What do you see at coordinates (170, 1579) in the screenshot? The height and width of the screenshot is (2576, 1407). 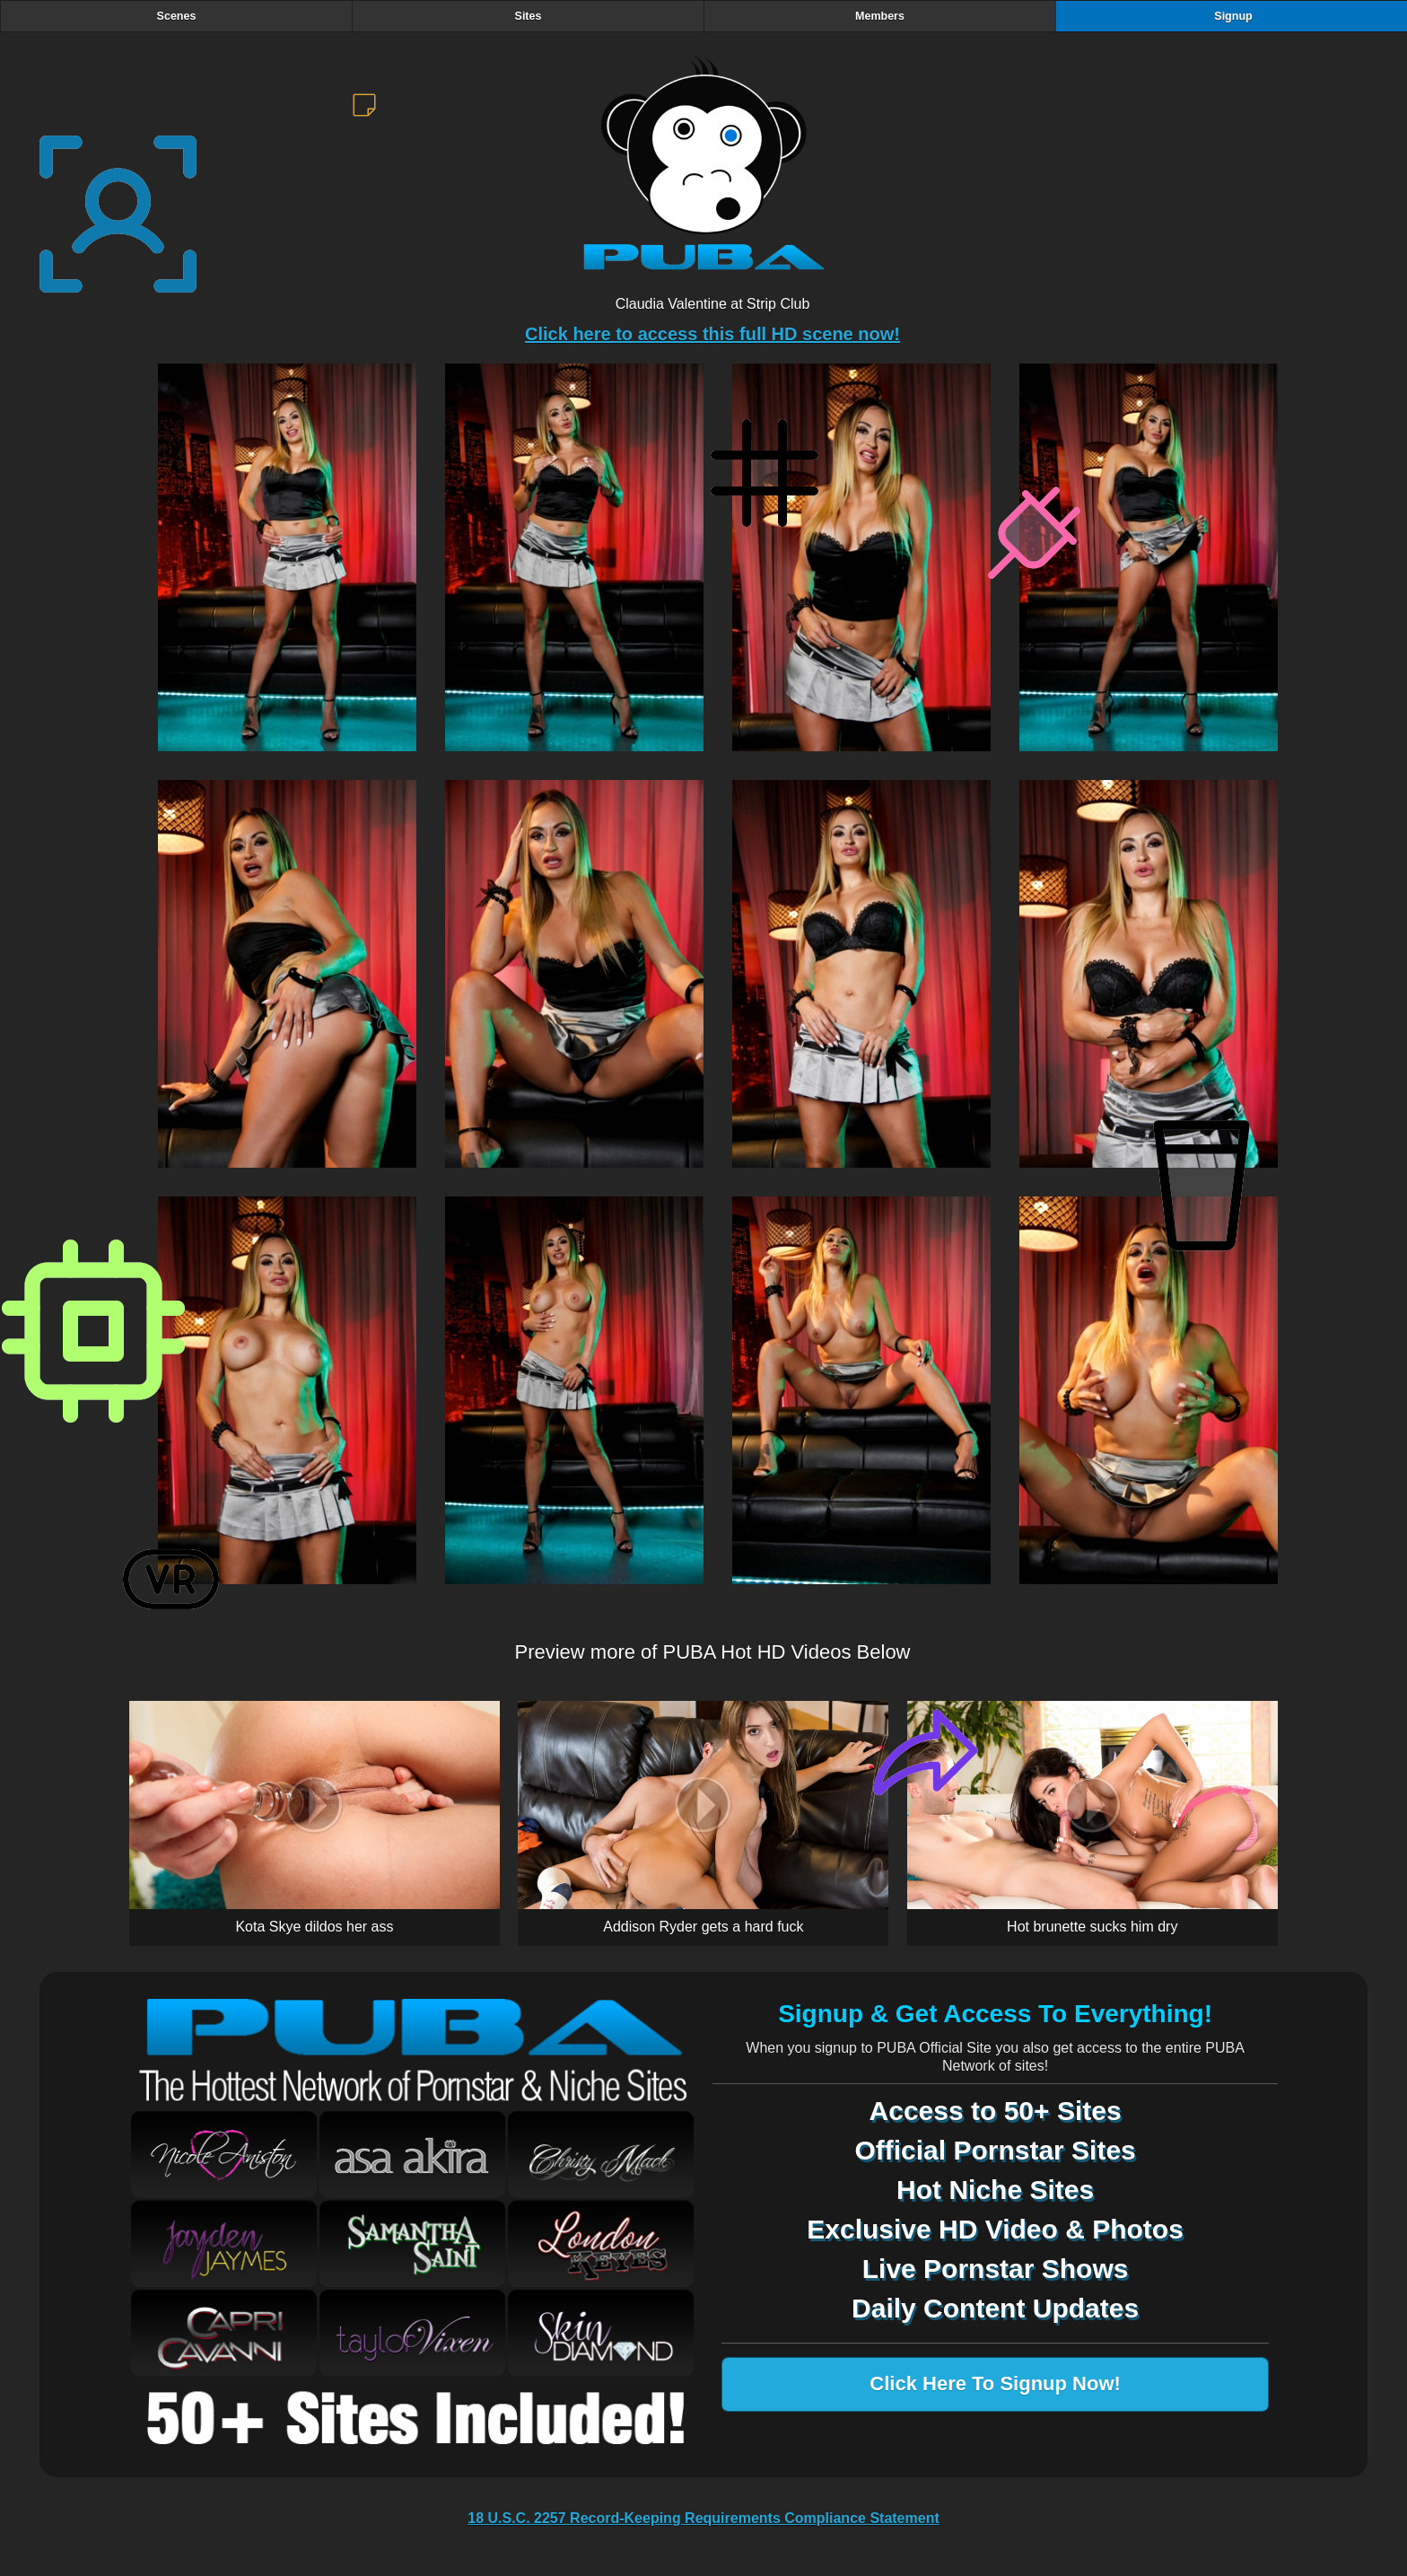 I see `access virtual reality mode or features` at bounding box center [170, 1579].